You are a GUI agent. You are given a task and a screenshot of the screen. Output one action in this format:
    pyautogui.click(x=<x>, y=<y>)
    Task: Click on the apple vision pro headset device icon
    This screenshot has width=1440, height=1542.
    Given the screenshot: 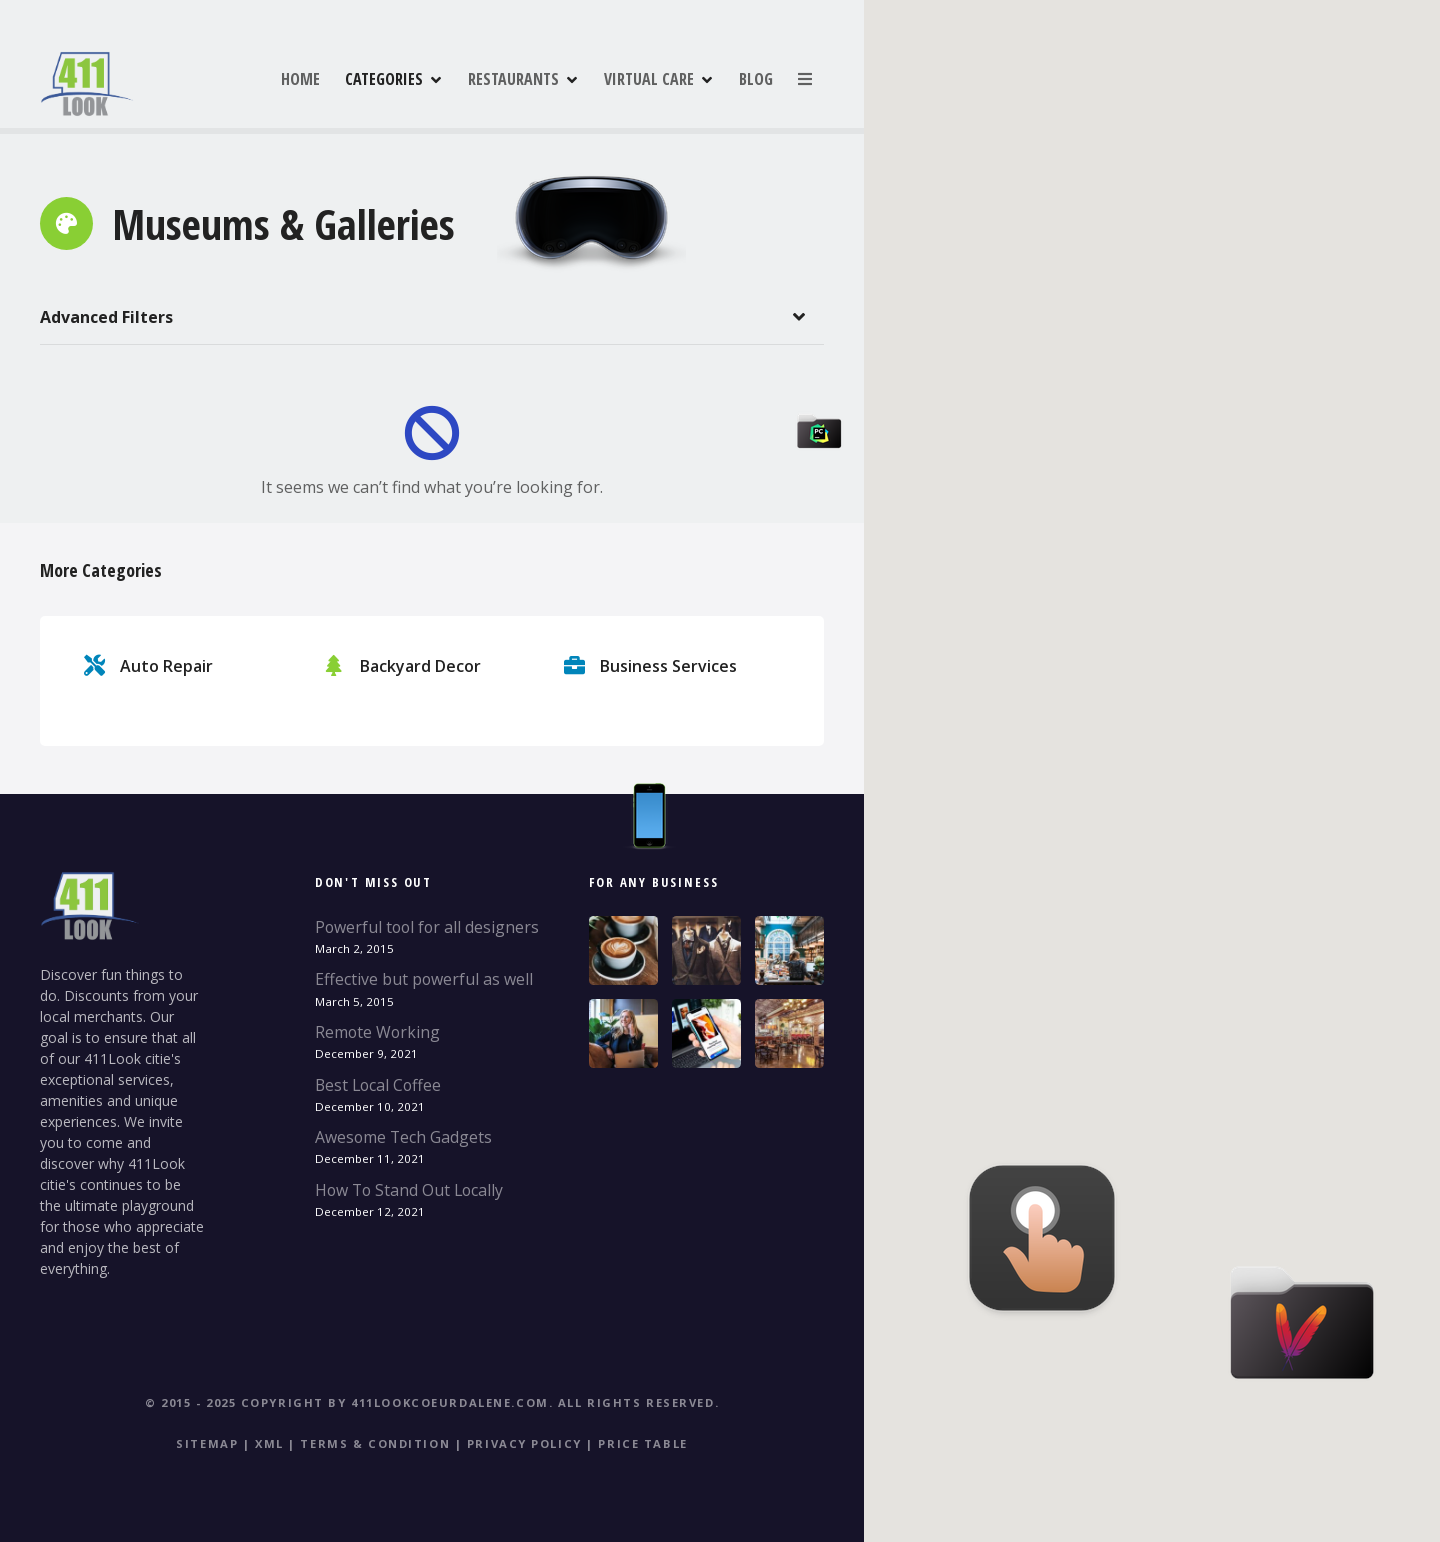 What is the action you would take?
    pyautogui.click(x=591, y=217)
    